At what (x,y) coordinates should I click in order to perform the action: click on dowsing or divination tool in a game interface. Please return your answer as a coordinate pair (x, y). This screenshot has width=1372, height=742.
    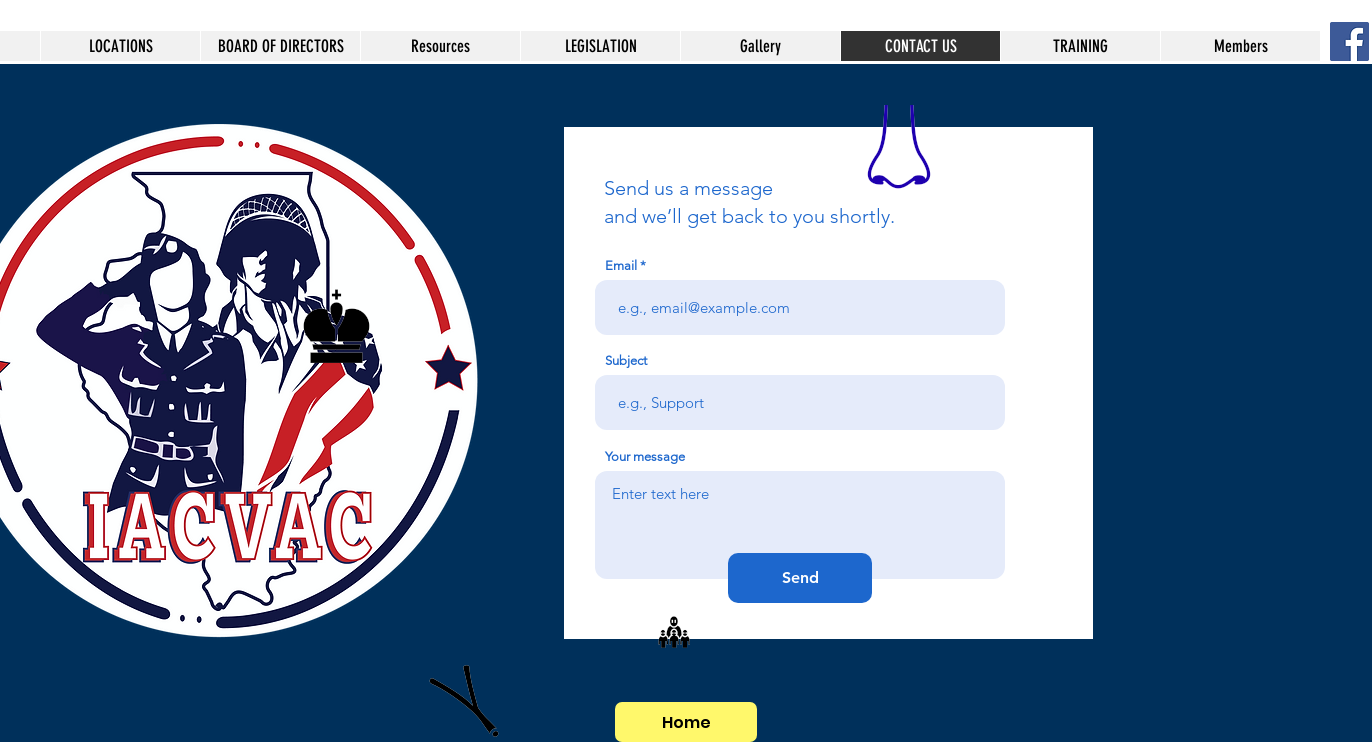
    Looking at the image, I should click on (464, 701).